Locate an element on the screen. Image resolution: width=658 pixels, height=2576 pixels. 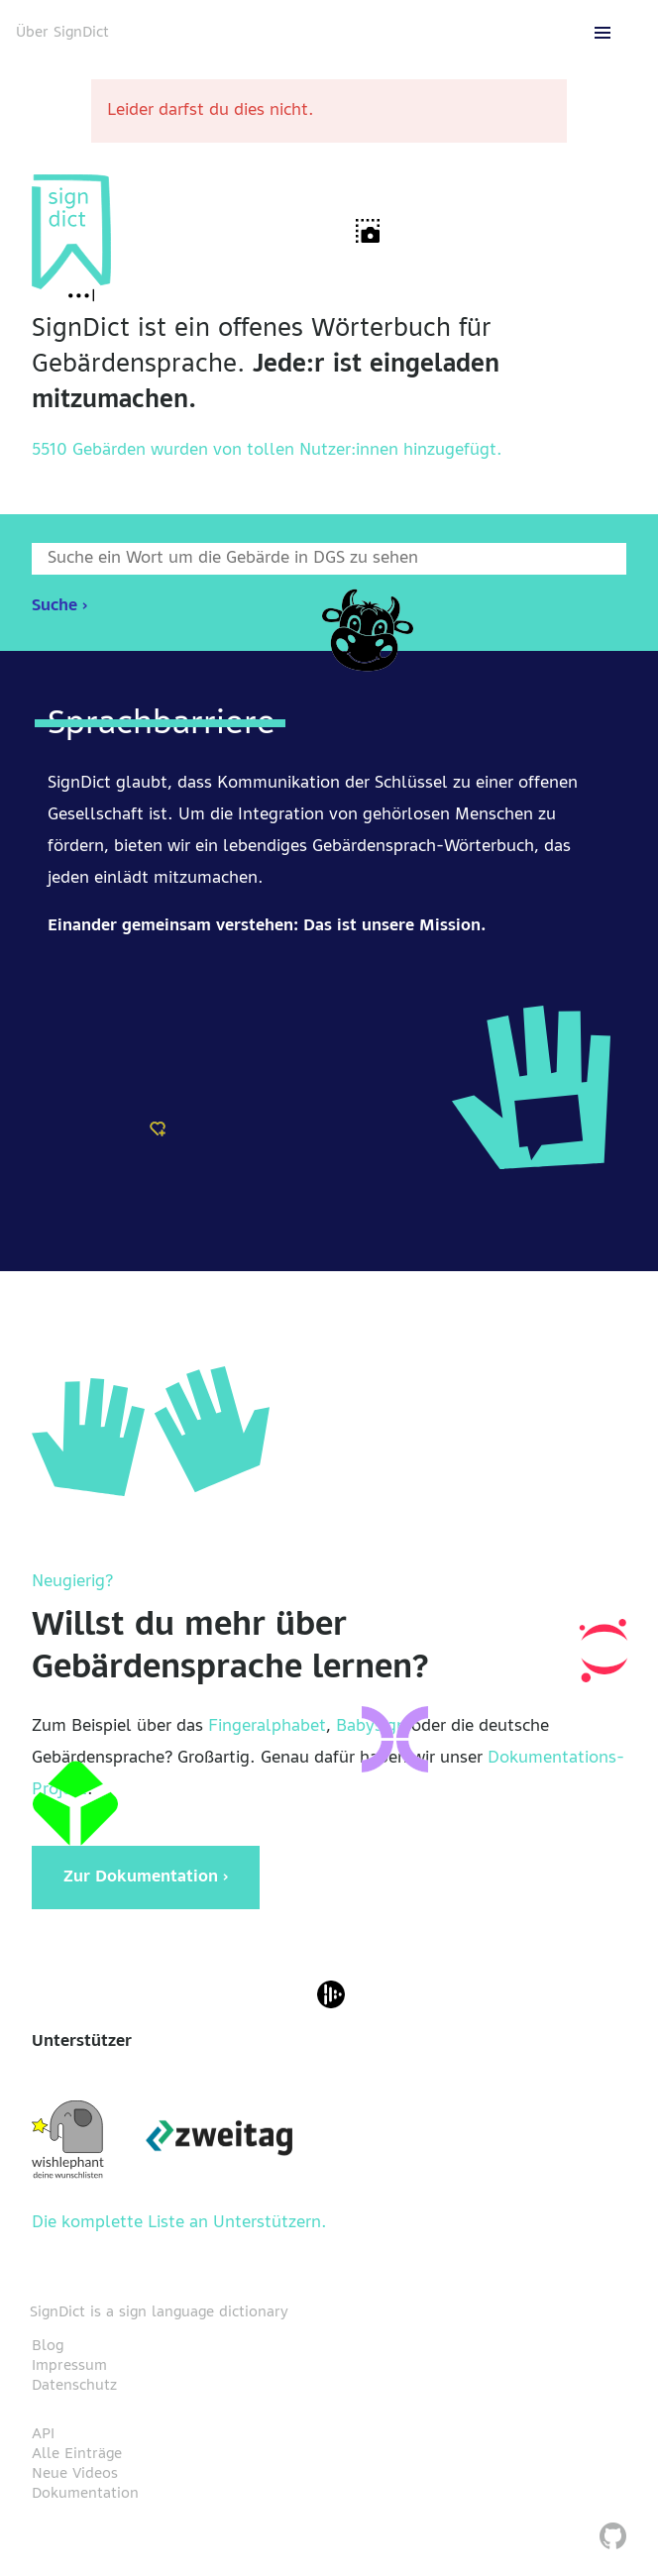
add to favorites is located at coordinates (158, 1128).